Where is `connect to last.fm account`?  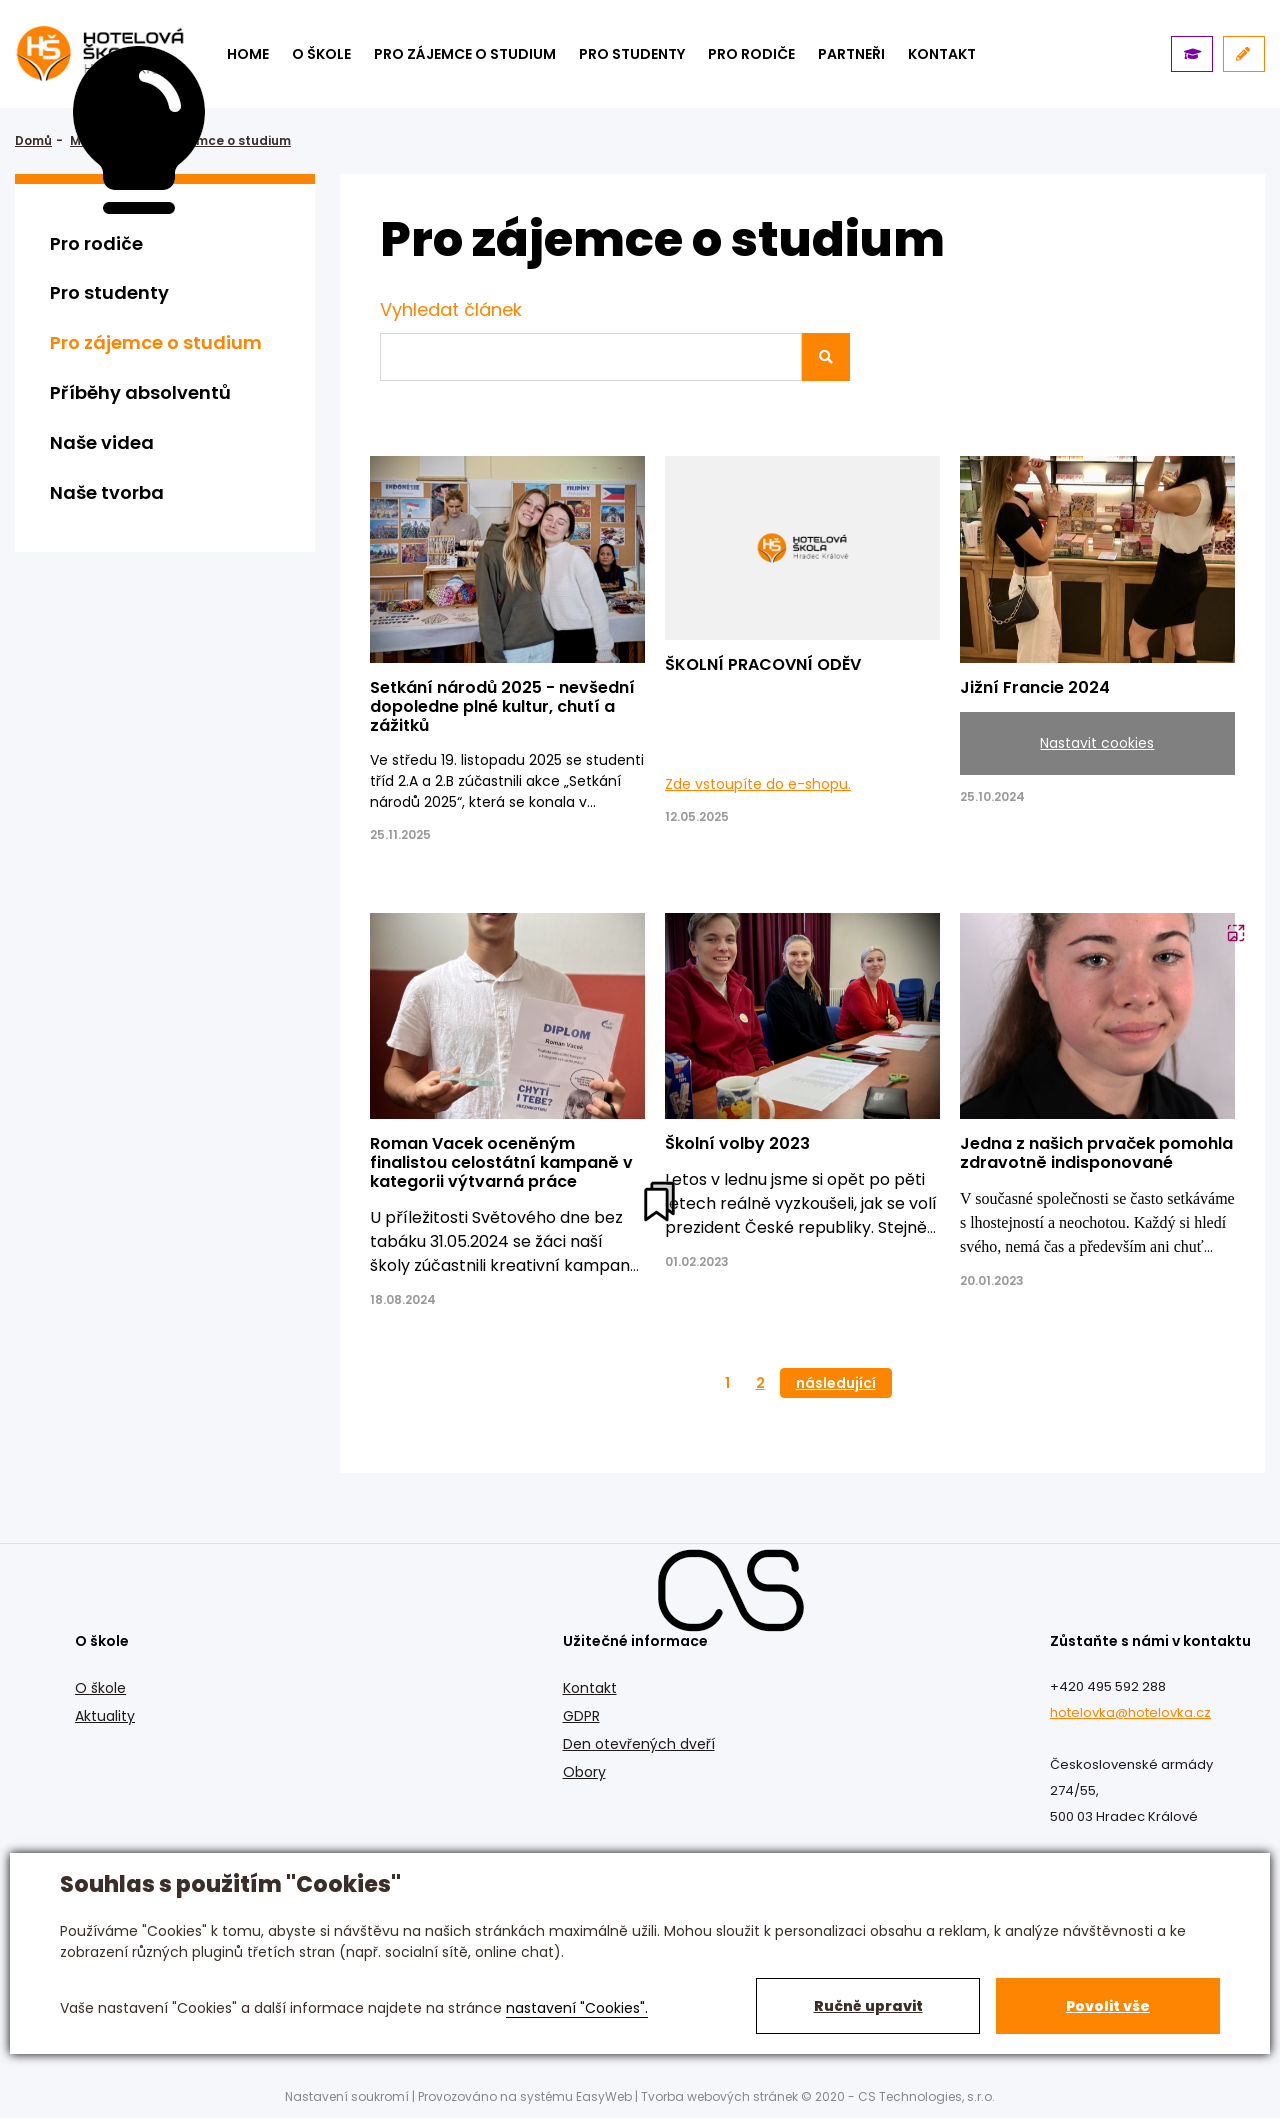 connect to last.fm account is located at coordinates (731, 1588).